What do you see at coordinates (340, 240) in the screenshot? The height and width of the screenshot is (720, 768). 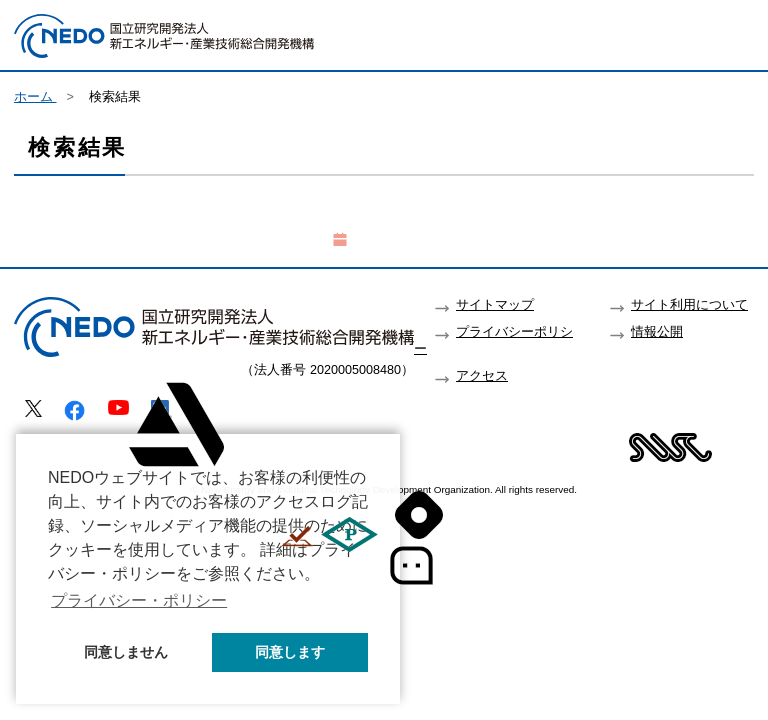 I see `open calendar` at bounding box center [340, 240].